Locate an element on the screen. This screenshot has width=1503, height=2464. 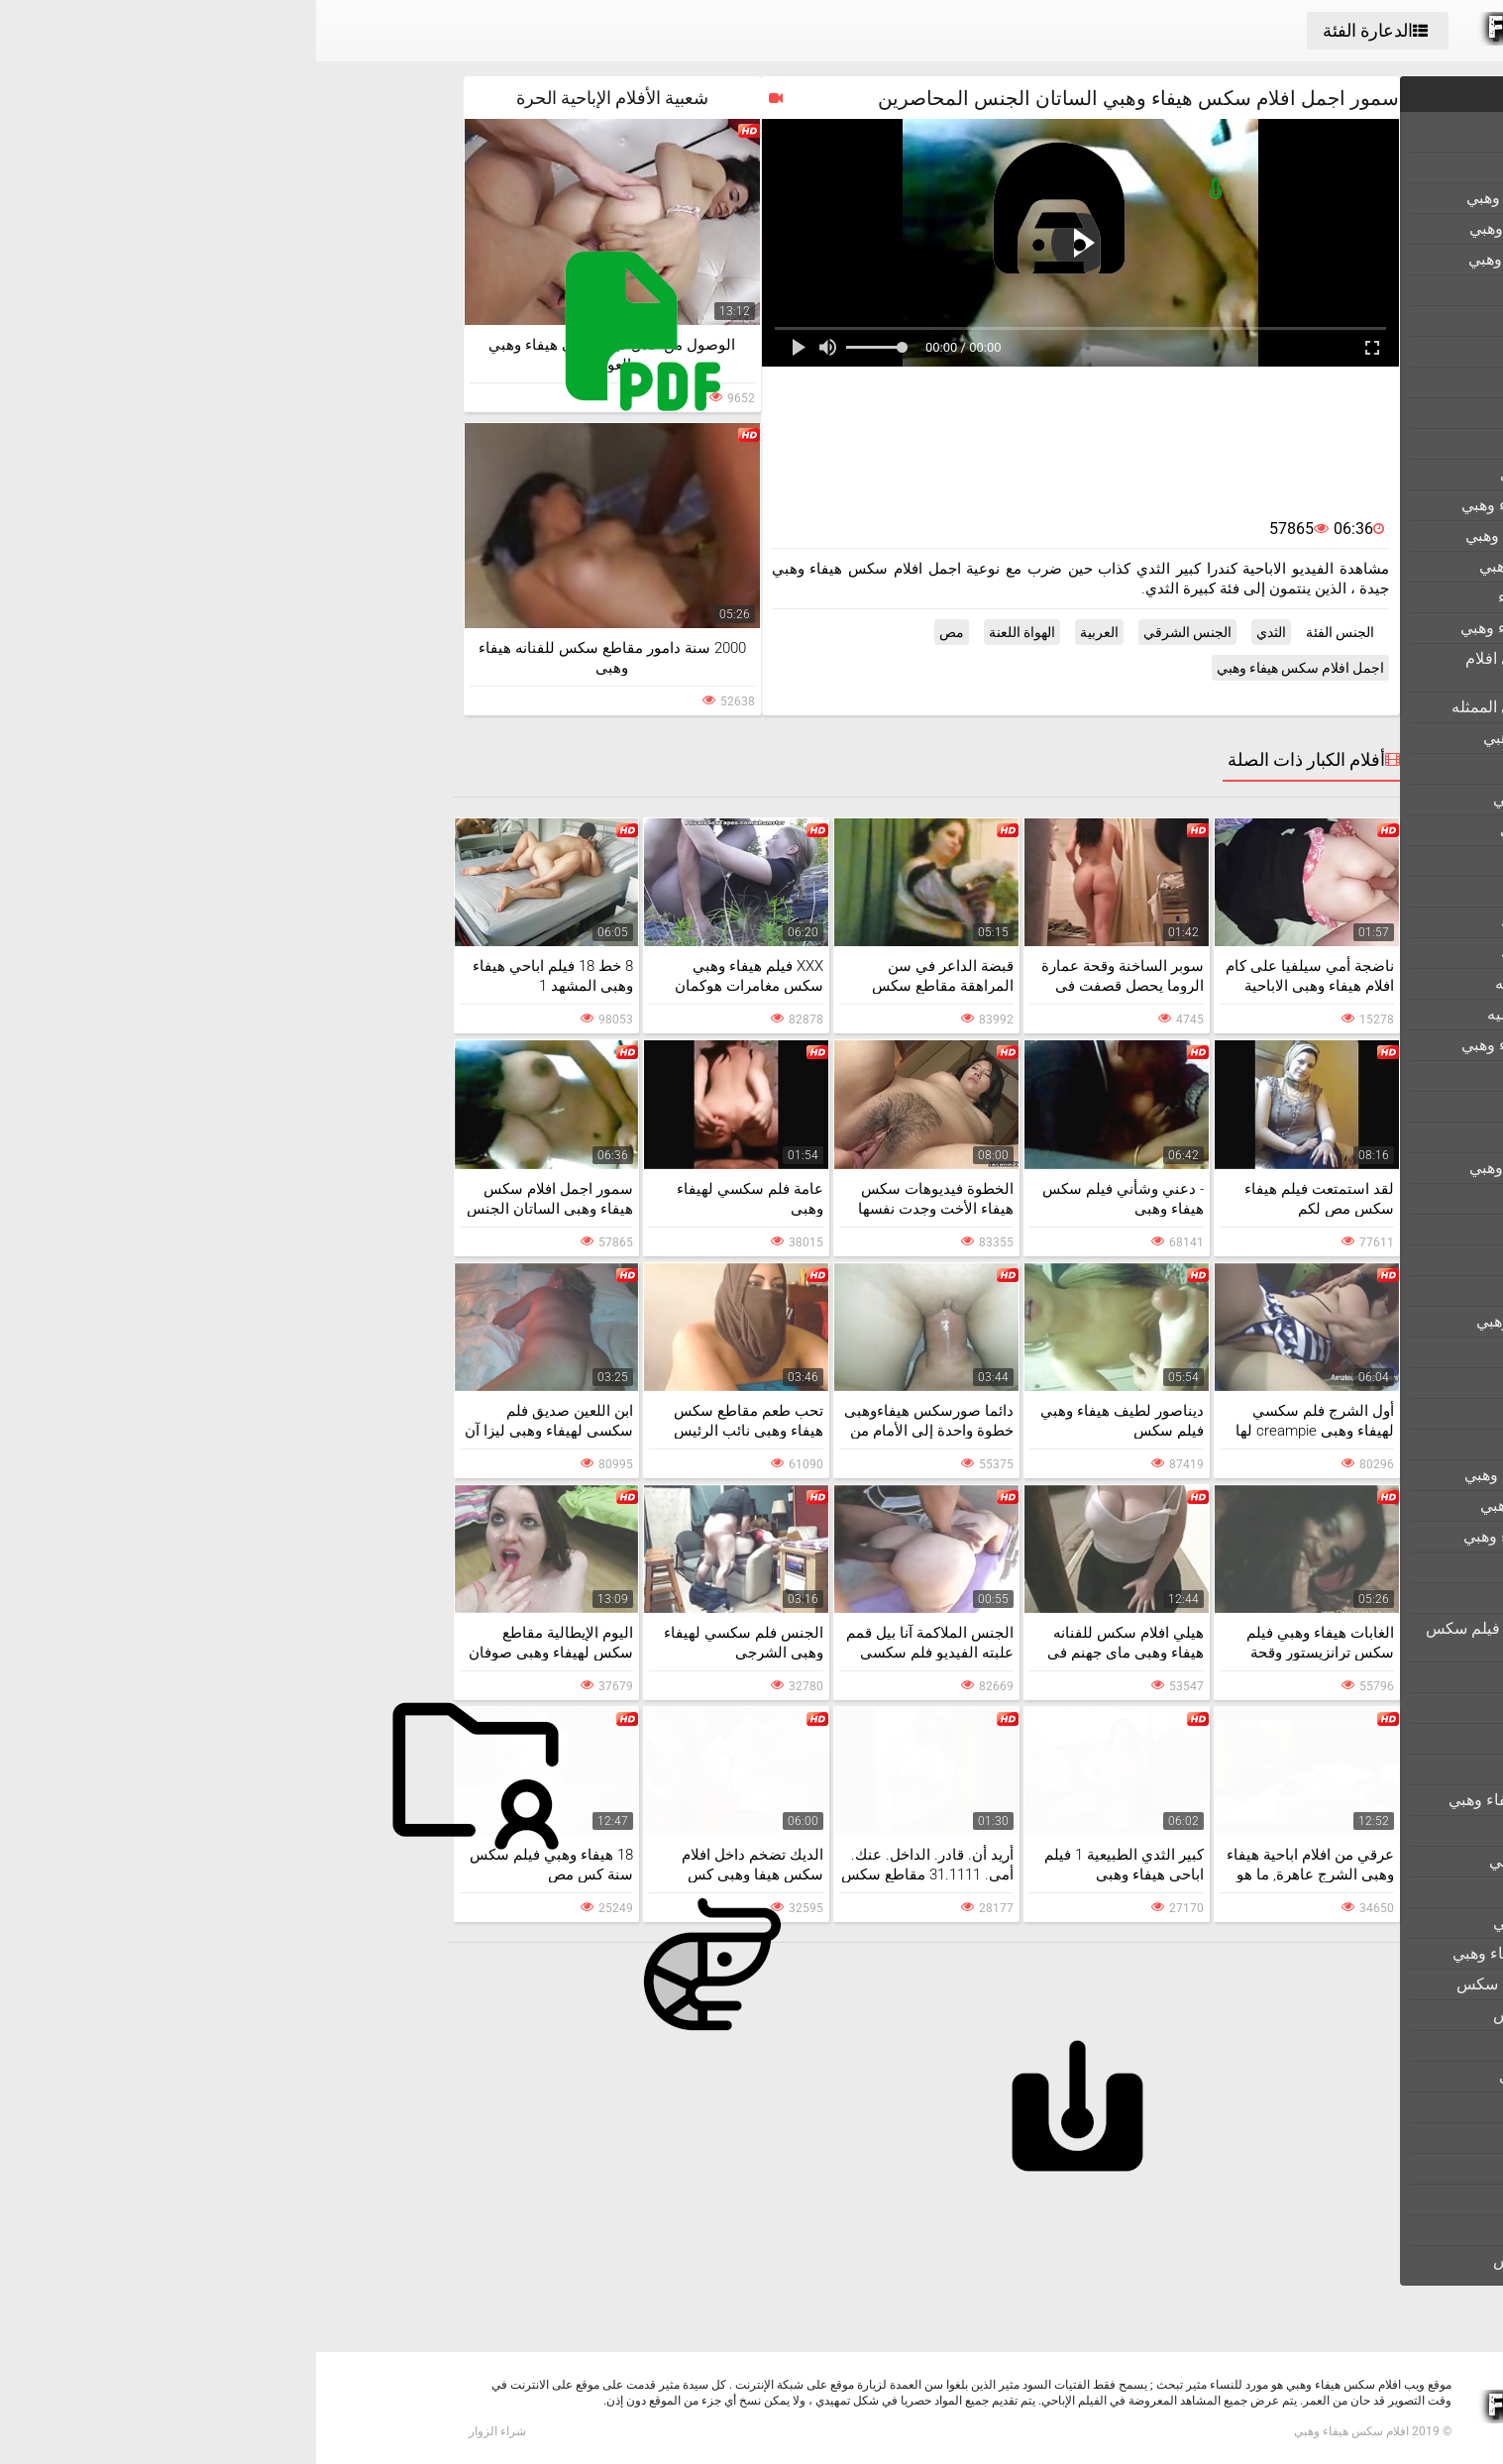
access bore hole or well monitoring data is located at coordinates (1077, 2105).